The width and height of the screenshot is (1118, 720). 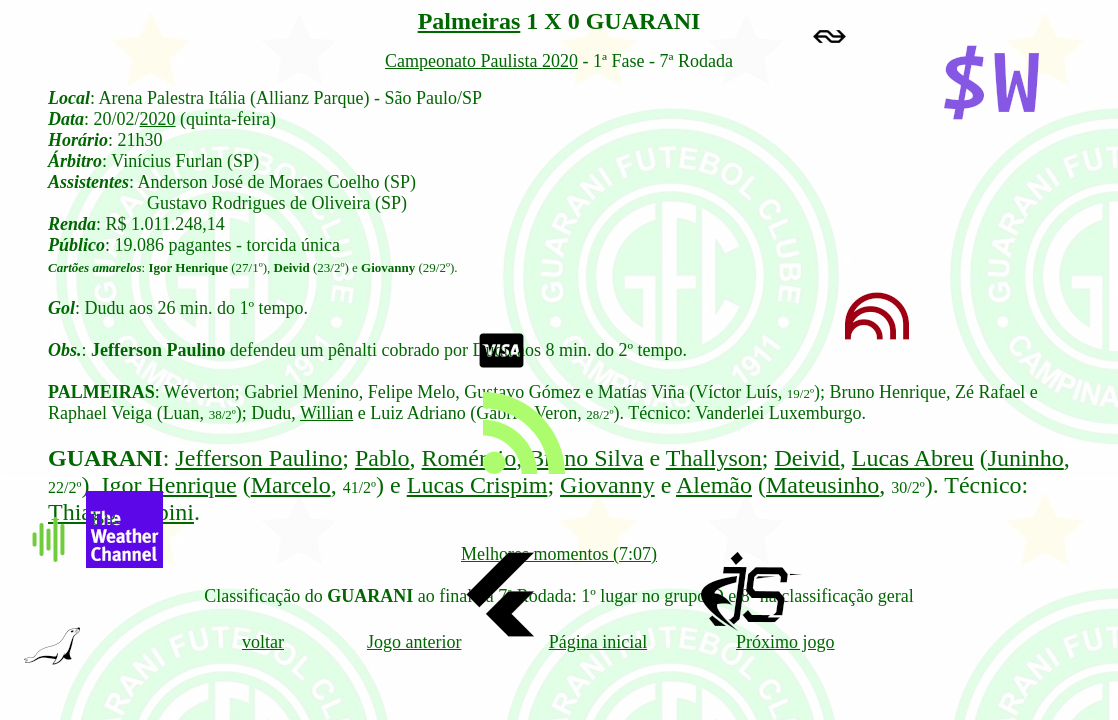 I want to click on subscribe to RSS feed, so click(x=524, y=433).